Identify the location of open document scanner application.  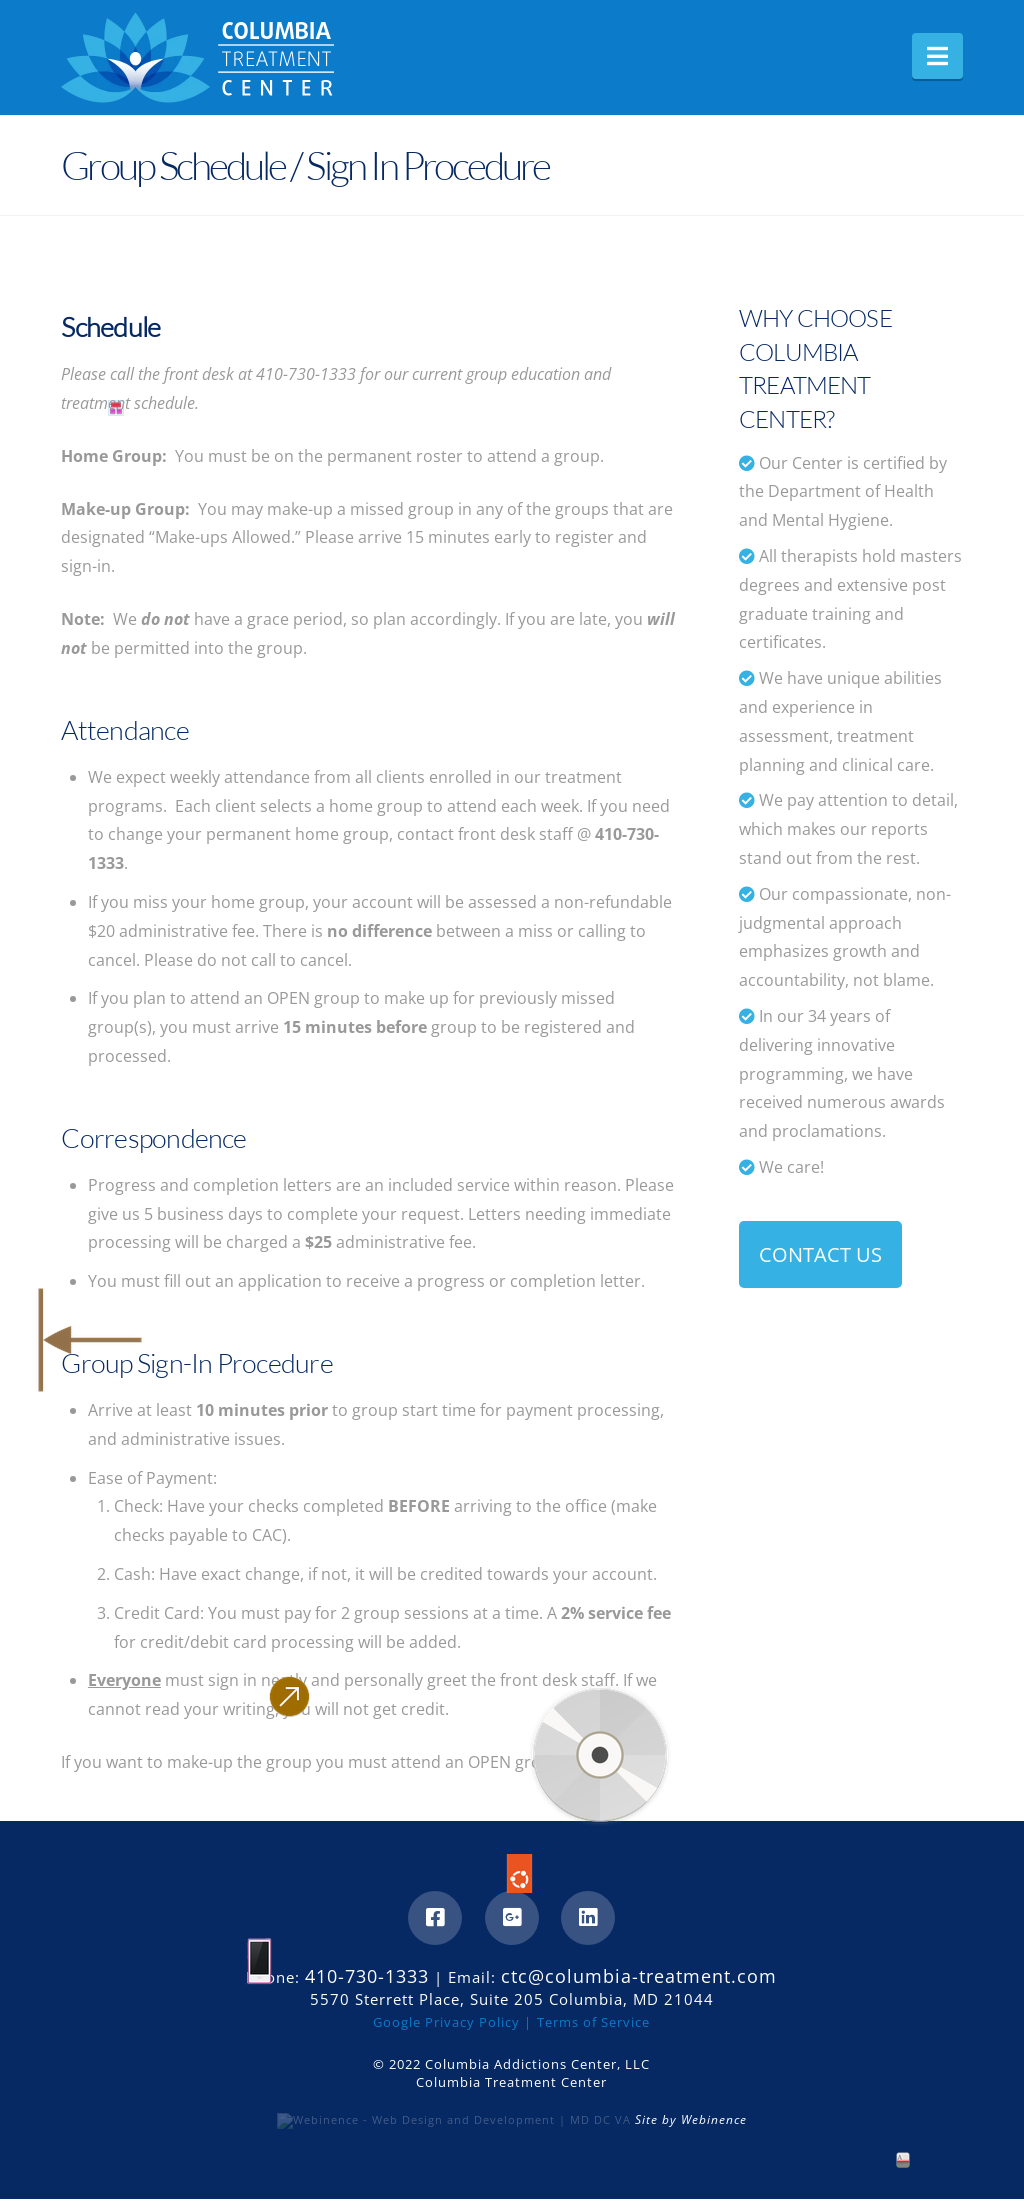
(903, 2160).